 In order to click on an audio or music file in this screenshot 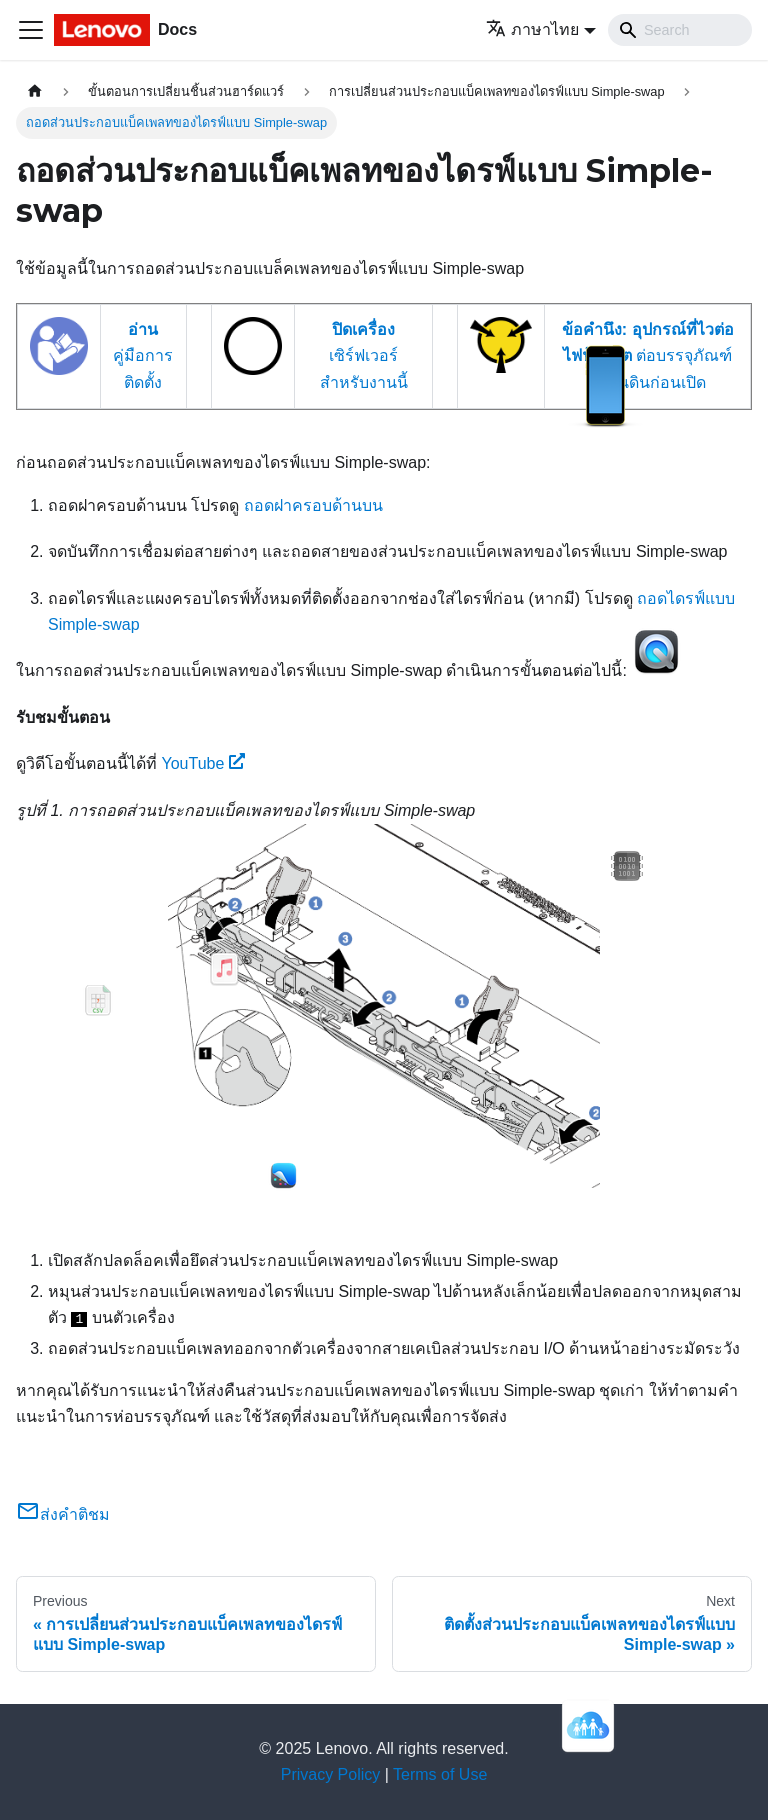, I will do `click(224, 968)`.